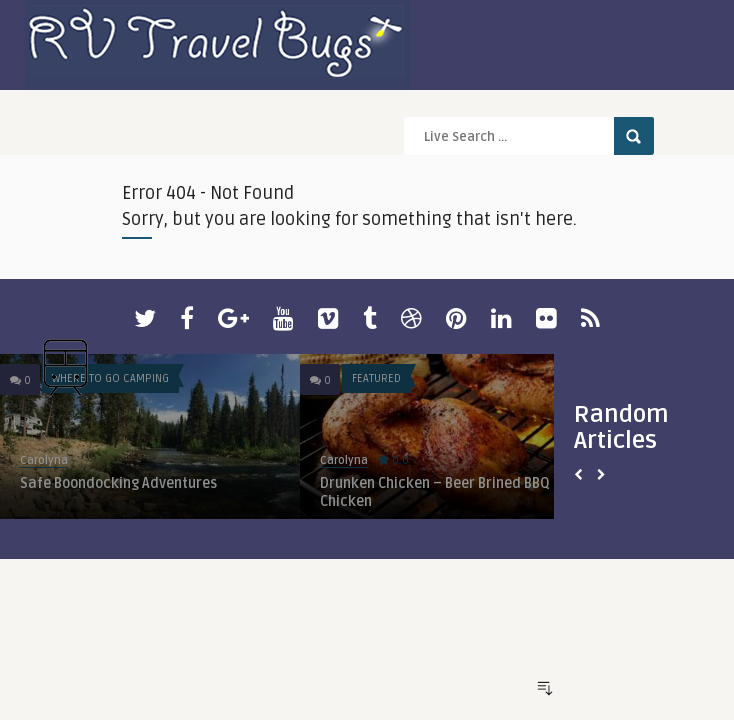  What do you see at coordinates (545, 688) in the screenshot?
I see `sort list in descending order` at bounding box center [545, 688].